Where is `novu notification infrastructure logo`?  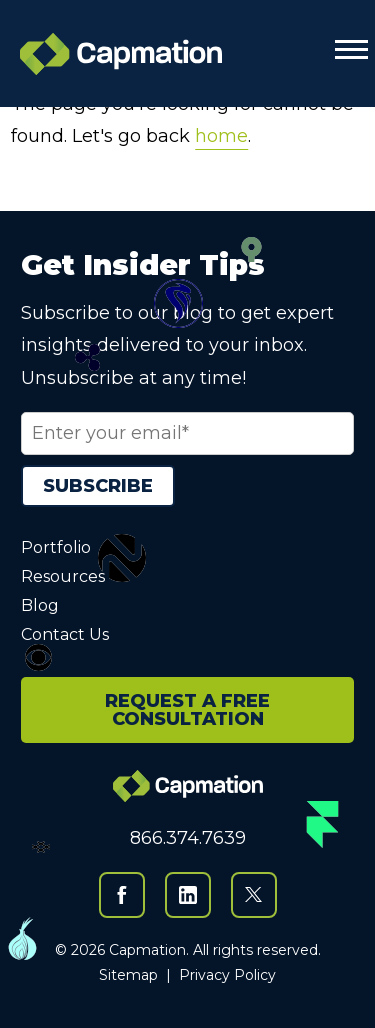 novu notification infrastructure logo is located at coordinates (122, 558).